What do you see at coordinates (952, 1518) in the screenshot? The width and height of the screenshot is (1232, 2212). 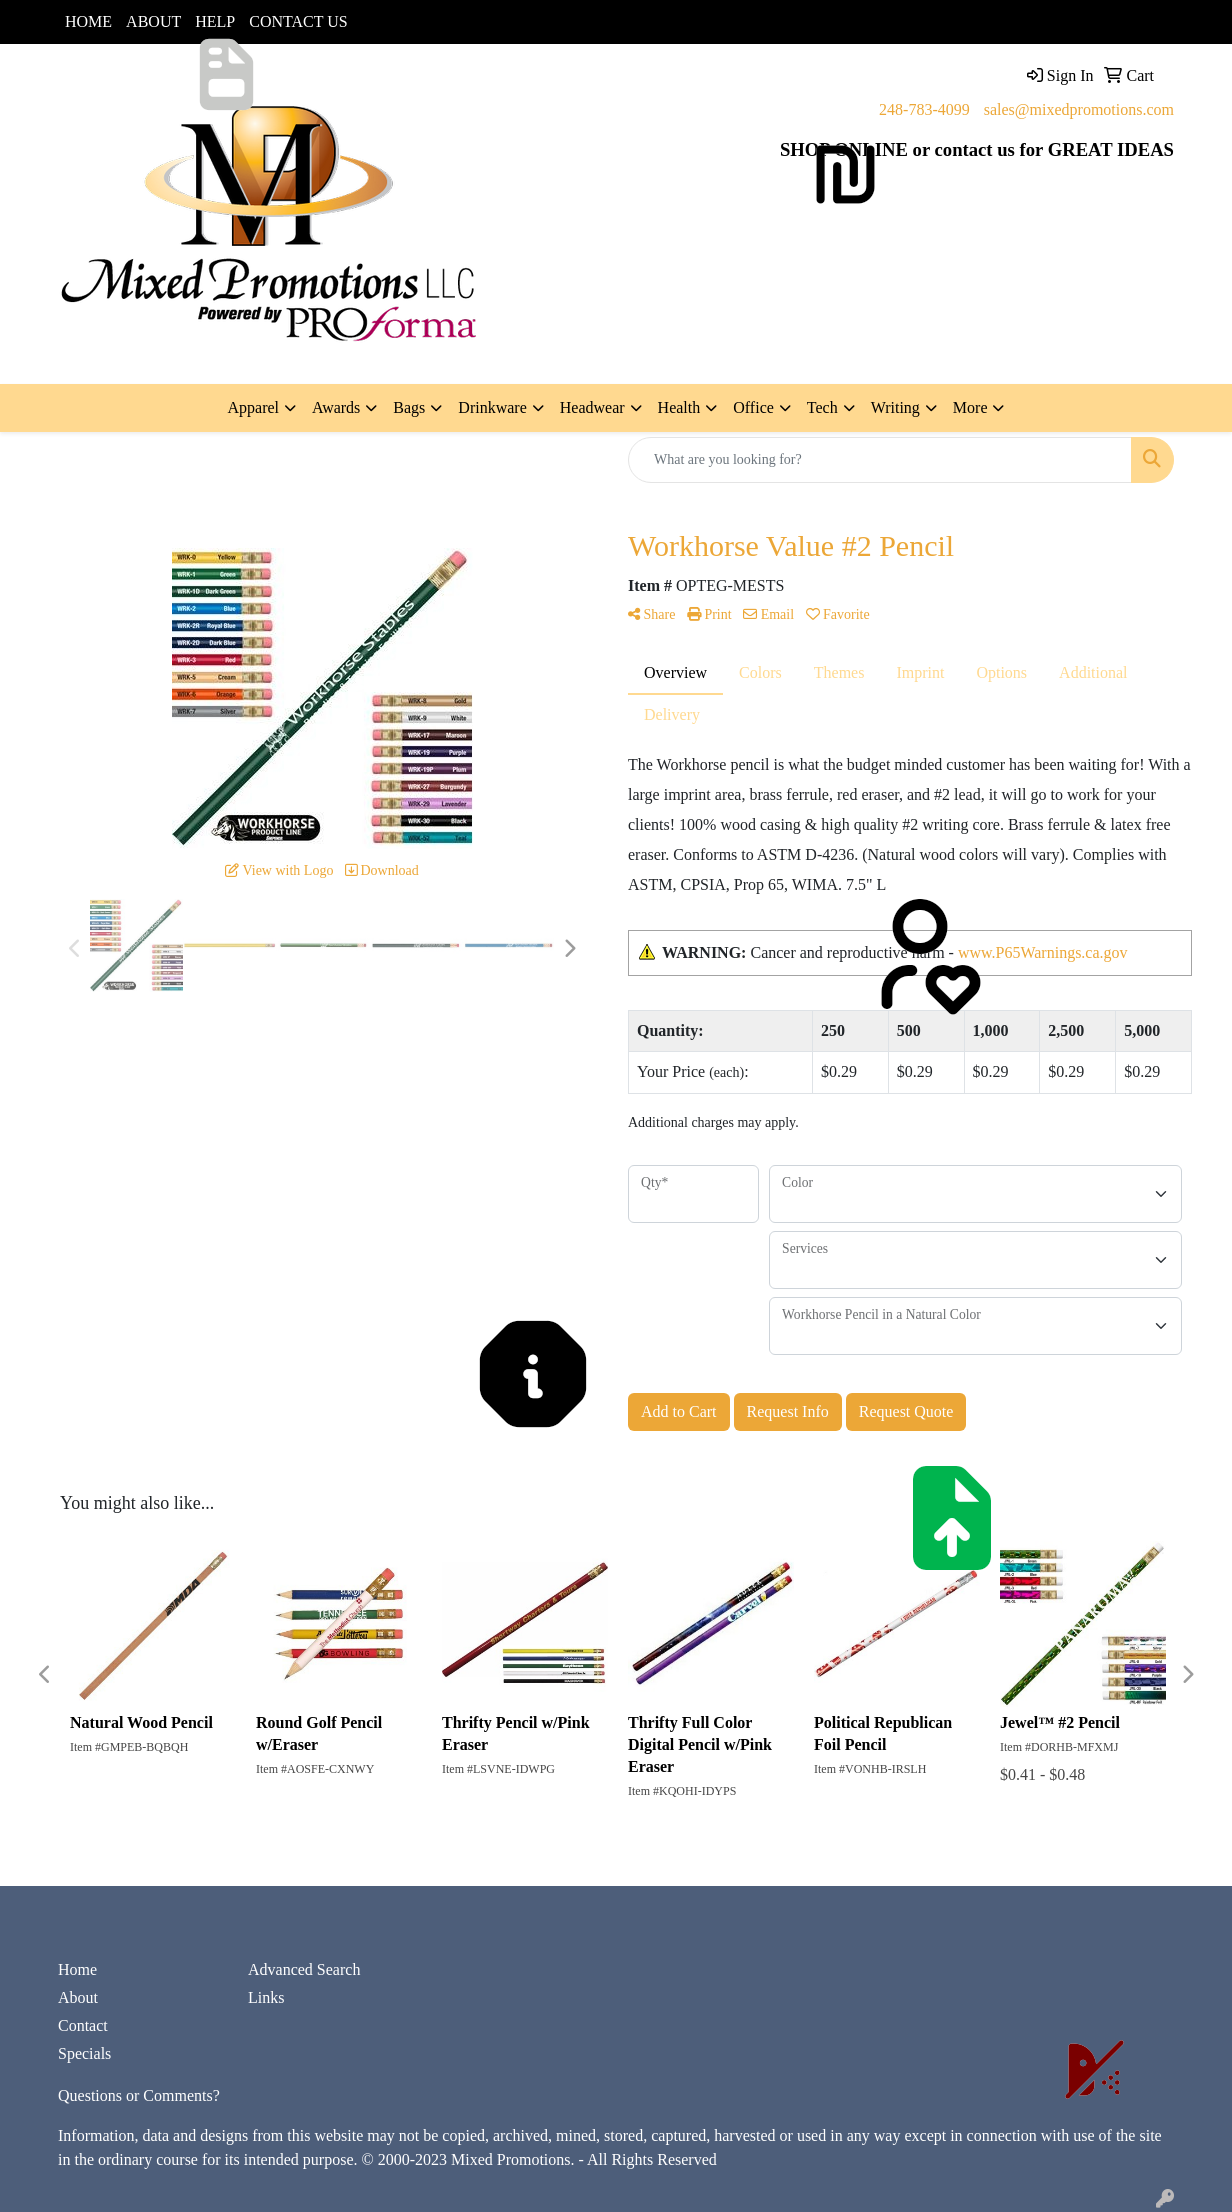 I see `upload a file` at bounding box center [952, 1518].